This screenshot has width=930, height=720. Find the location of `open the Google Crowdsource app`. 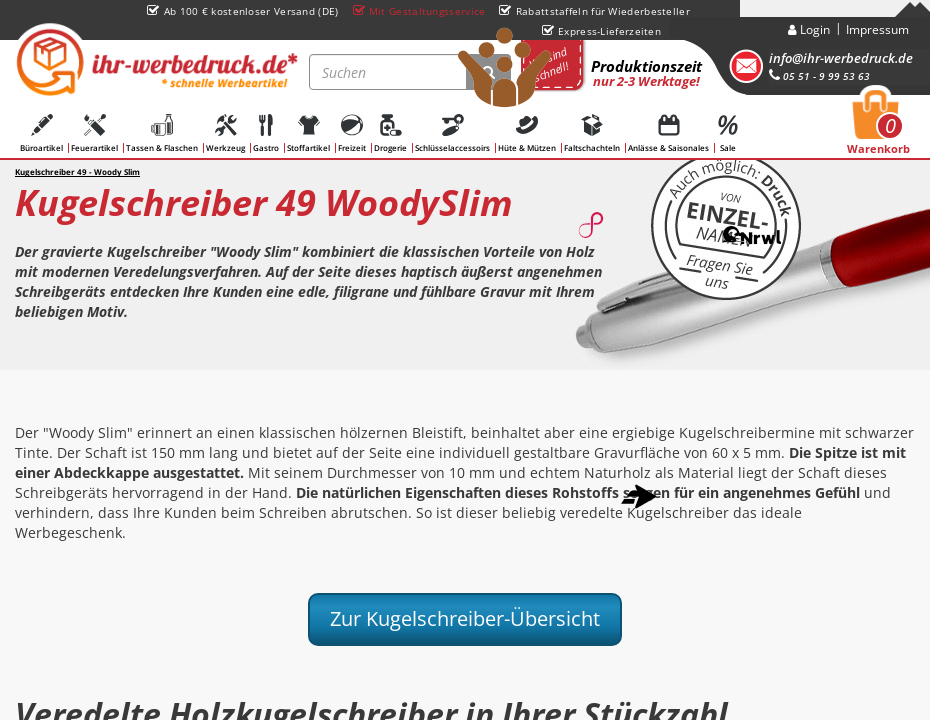

open the Google Crowdsource app is located at coordinates (504, 67).